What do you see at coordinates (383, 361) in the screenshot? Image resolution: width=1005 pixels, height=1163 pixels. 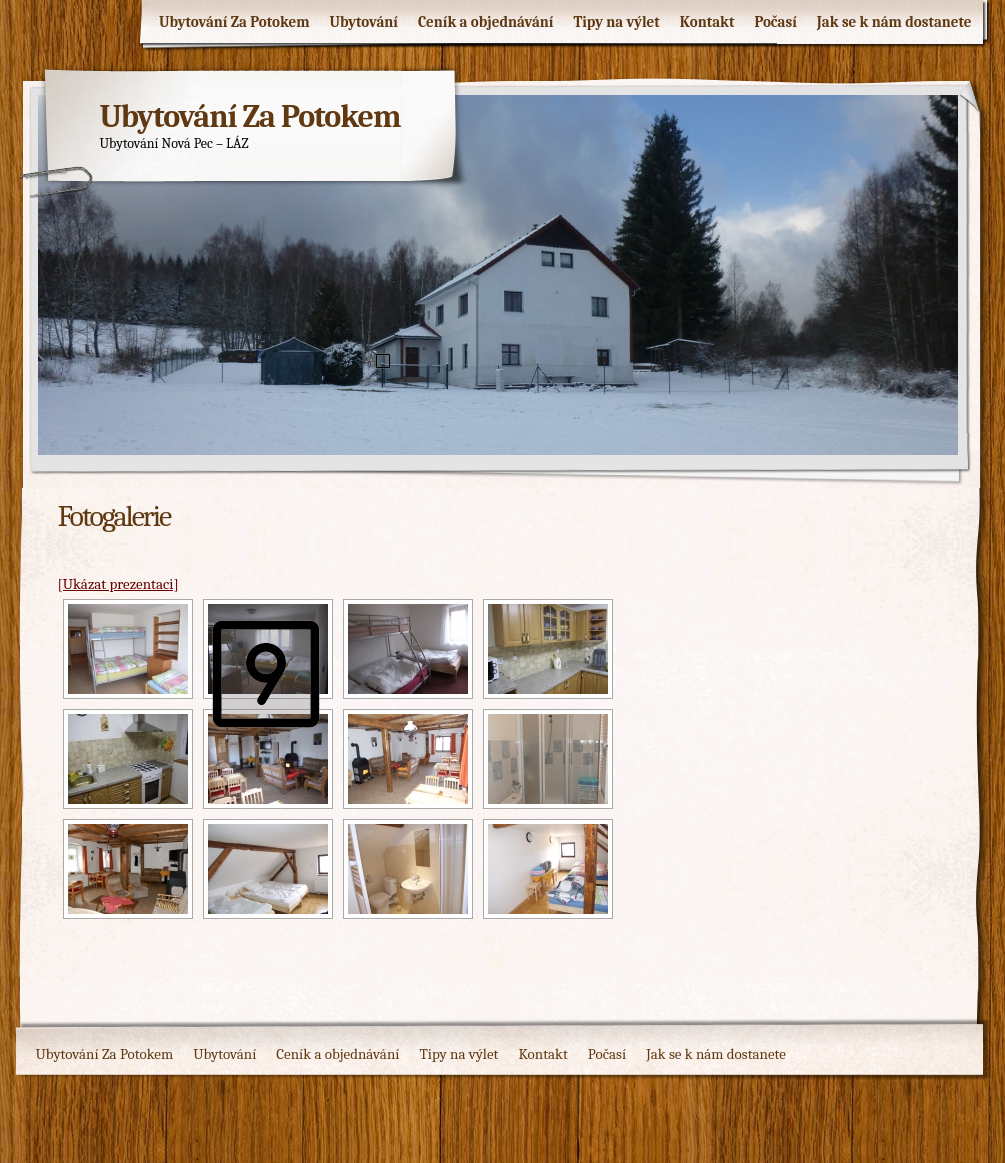 I see `crop image to 1:1 square ratio` at bounding box center [383, 361].